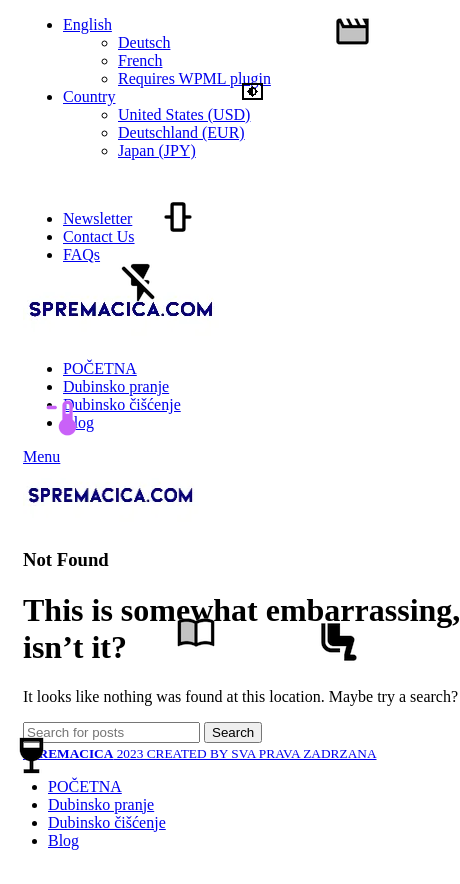 This screenshot has width=460, height=884. What do you see at coordinates (340, 642) in the screenshot?
I see `indicates reduced legroom seating option` at bounding box center [340, 642].